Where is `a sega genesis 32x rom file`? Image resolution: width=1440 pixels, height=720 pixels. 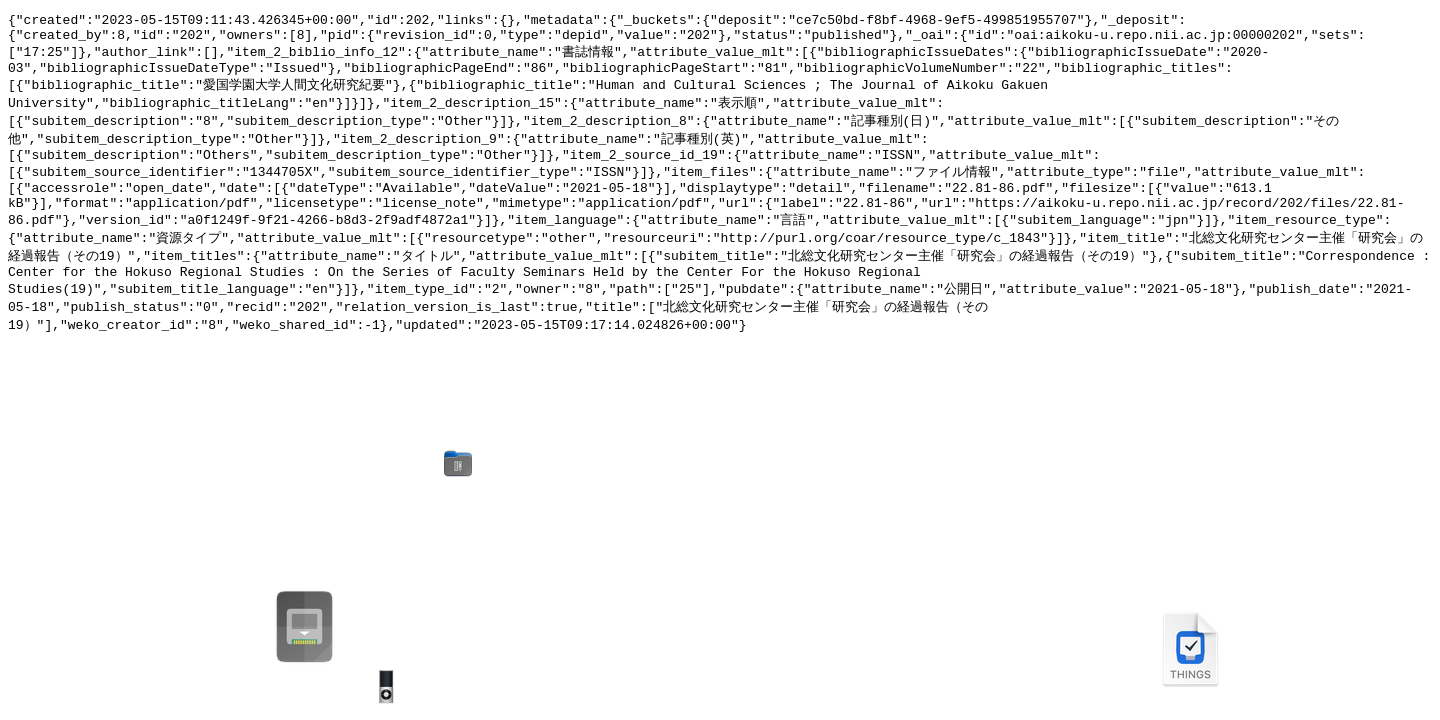 a sega genesis 32x rom file is located at coordinates (304, 626).